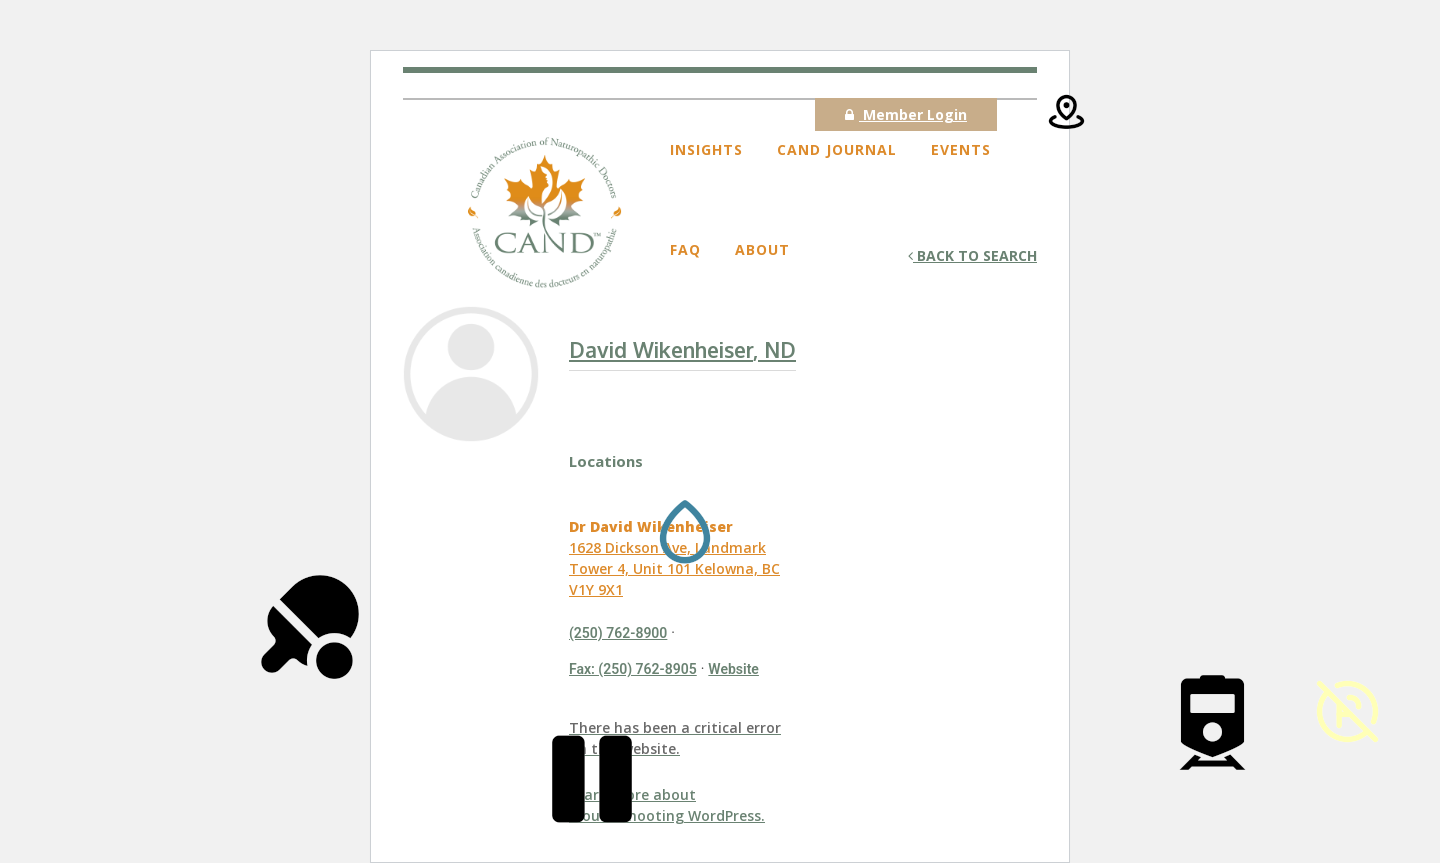 The image size is (1440, 863). I want to click on view train schedules or rail services, so click(1212, 722).